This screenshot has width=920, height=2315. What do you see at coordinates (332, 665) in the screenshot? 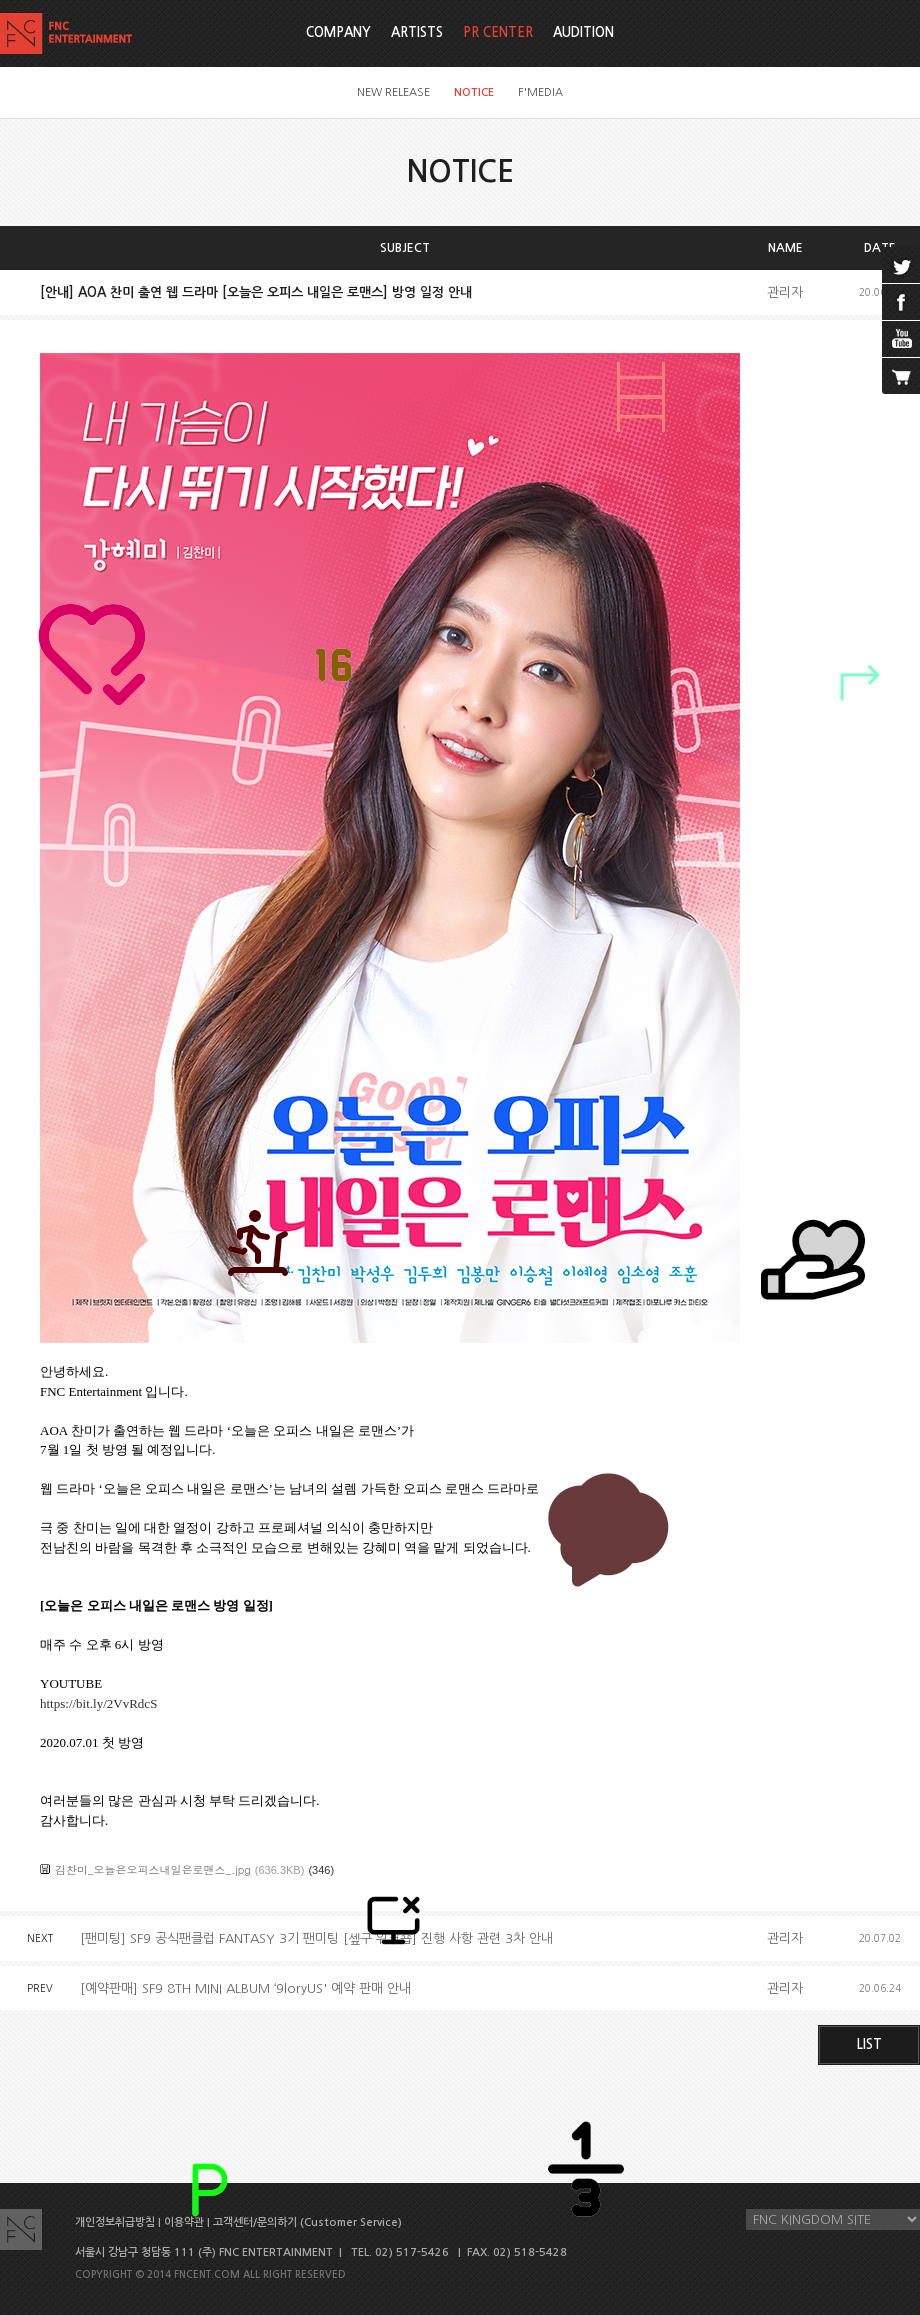
I see `indicates item number 16 in a list or sequence` at bounding box center [332, 665].